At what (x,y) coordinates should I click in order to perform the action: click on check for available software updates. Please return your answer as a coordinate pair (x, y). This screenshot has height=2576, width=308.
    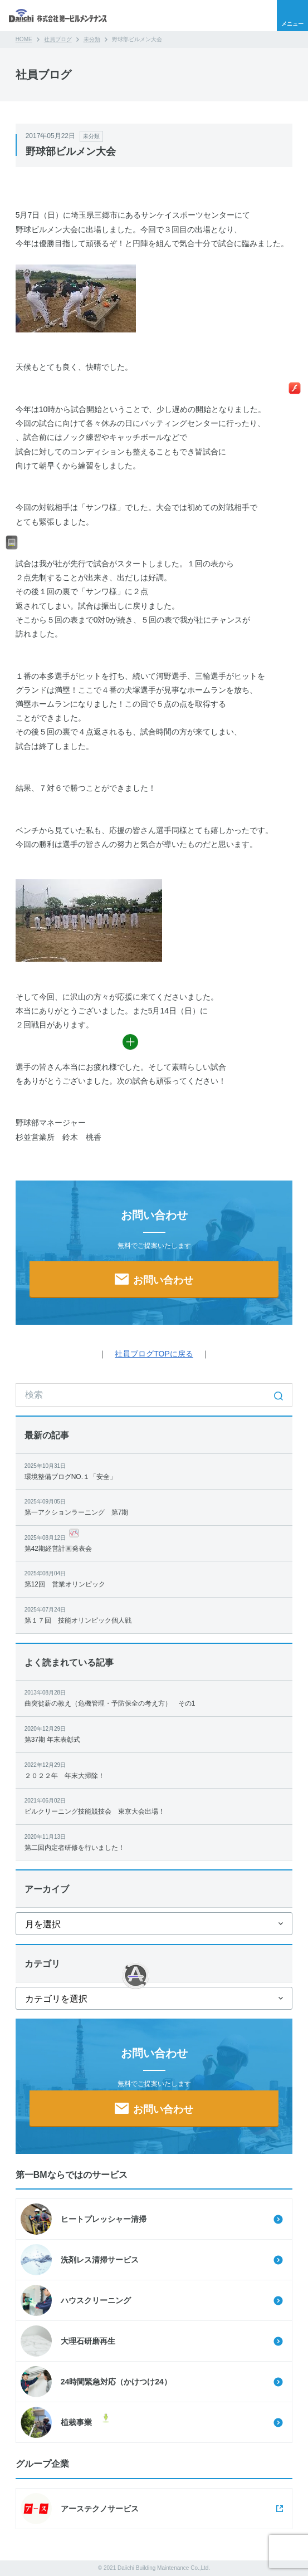
    Looking at the image, I should click on (135, 1975).